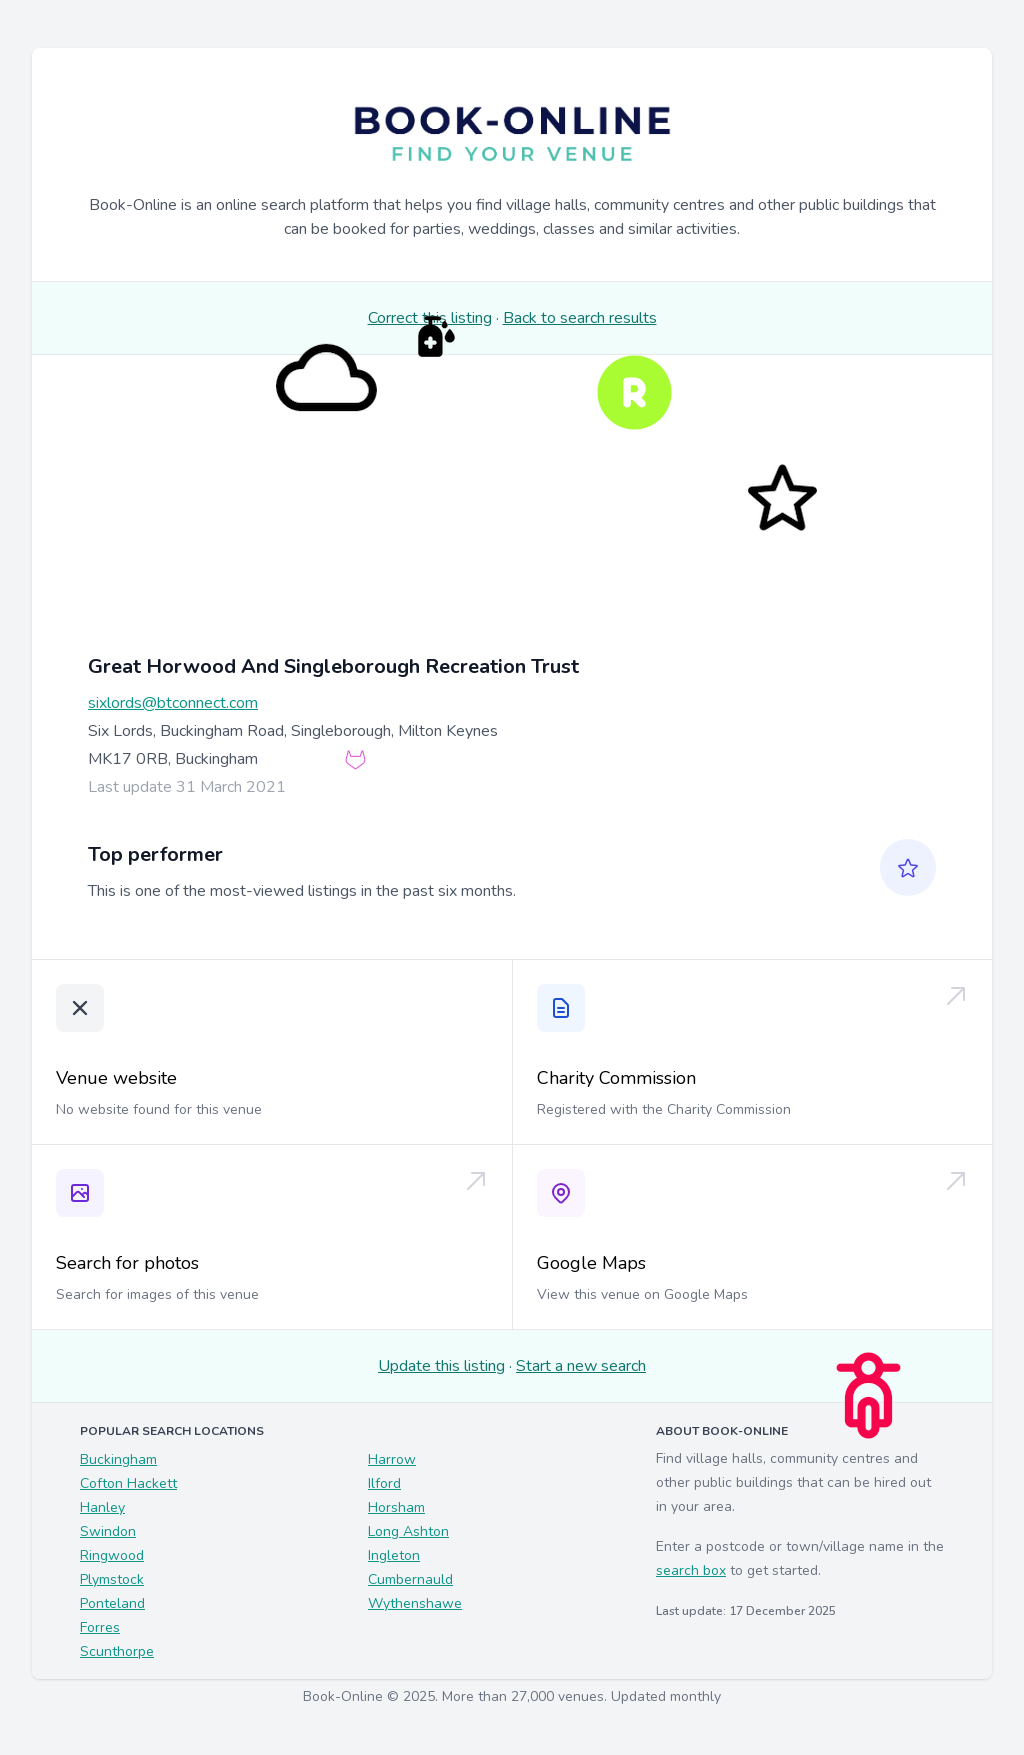 The height and width of the screenshot is (1755, 1024). I want to click on add to favorites, so click(782, 498).